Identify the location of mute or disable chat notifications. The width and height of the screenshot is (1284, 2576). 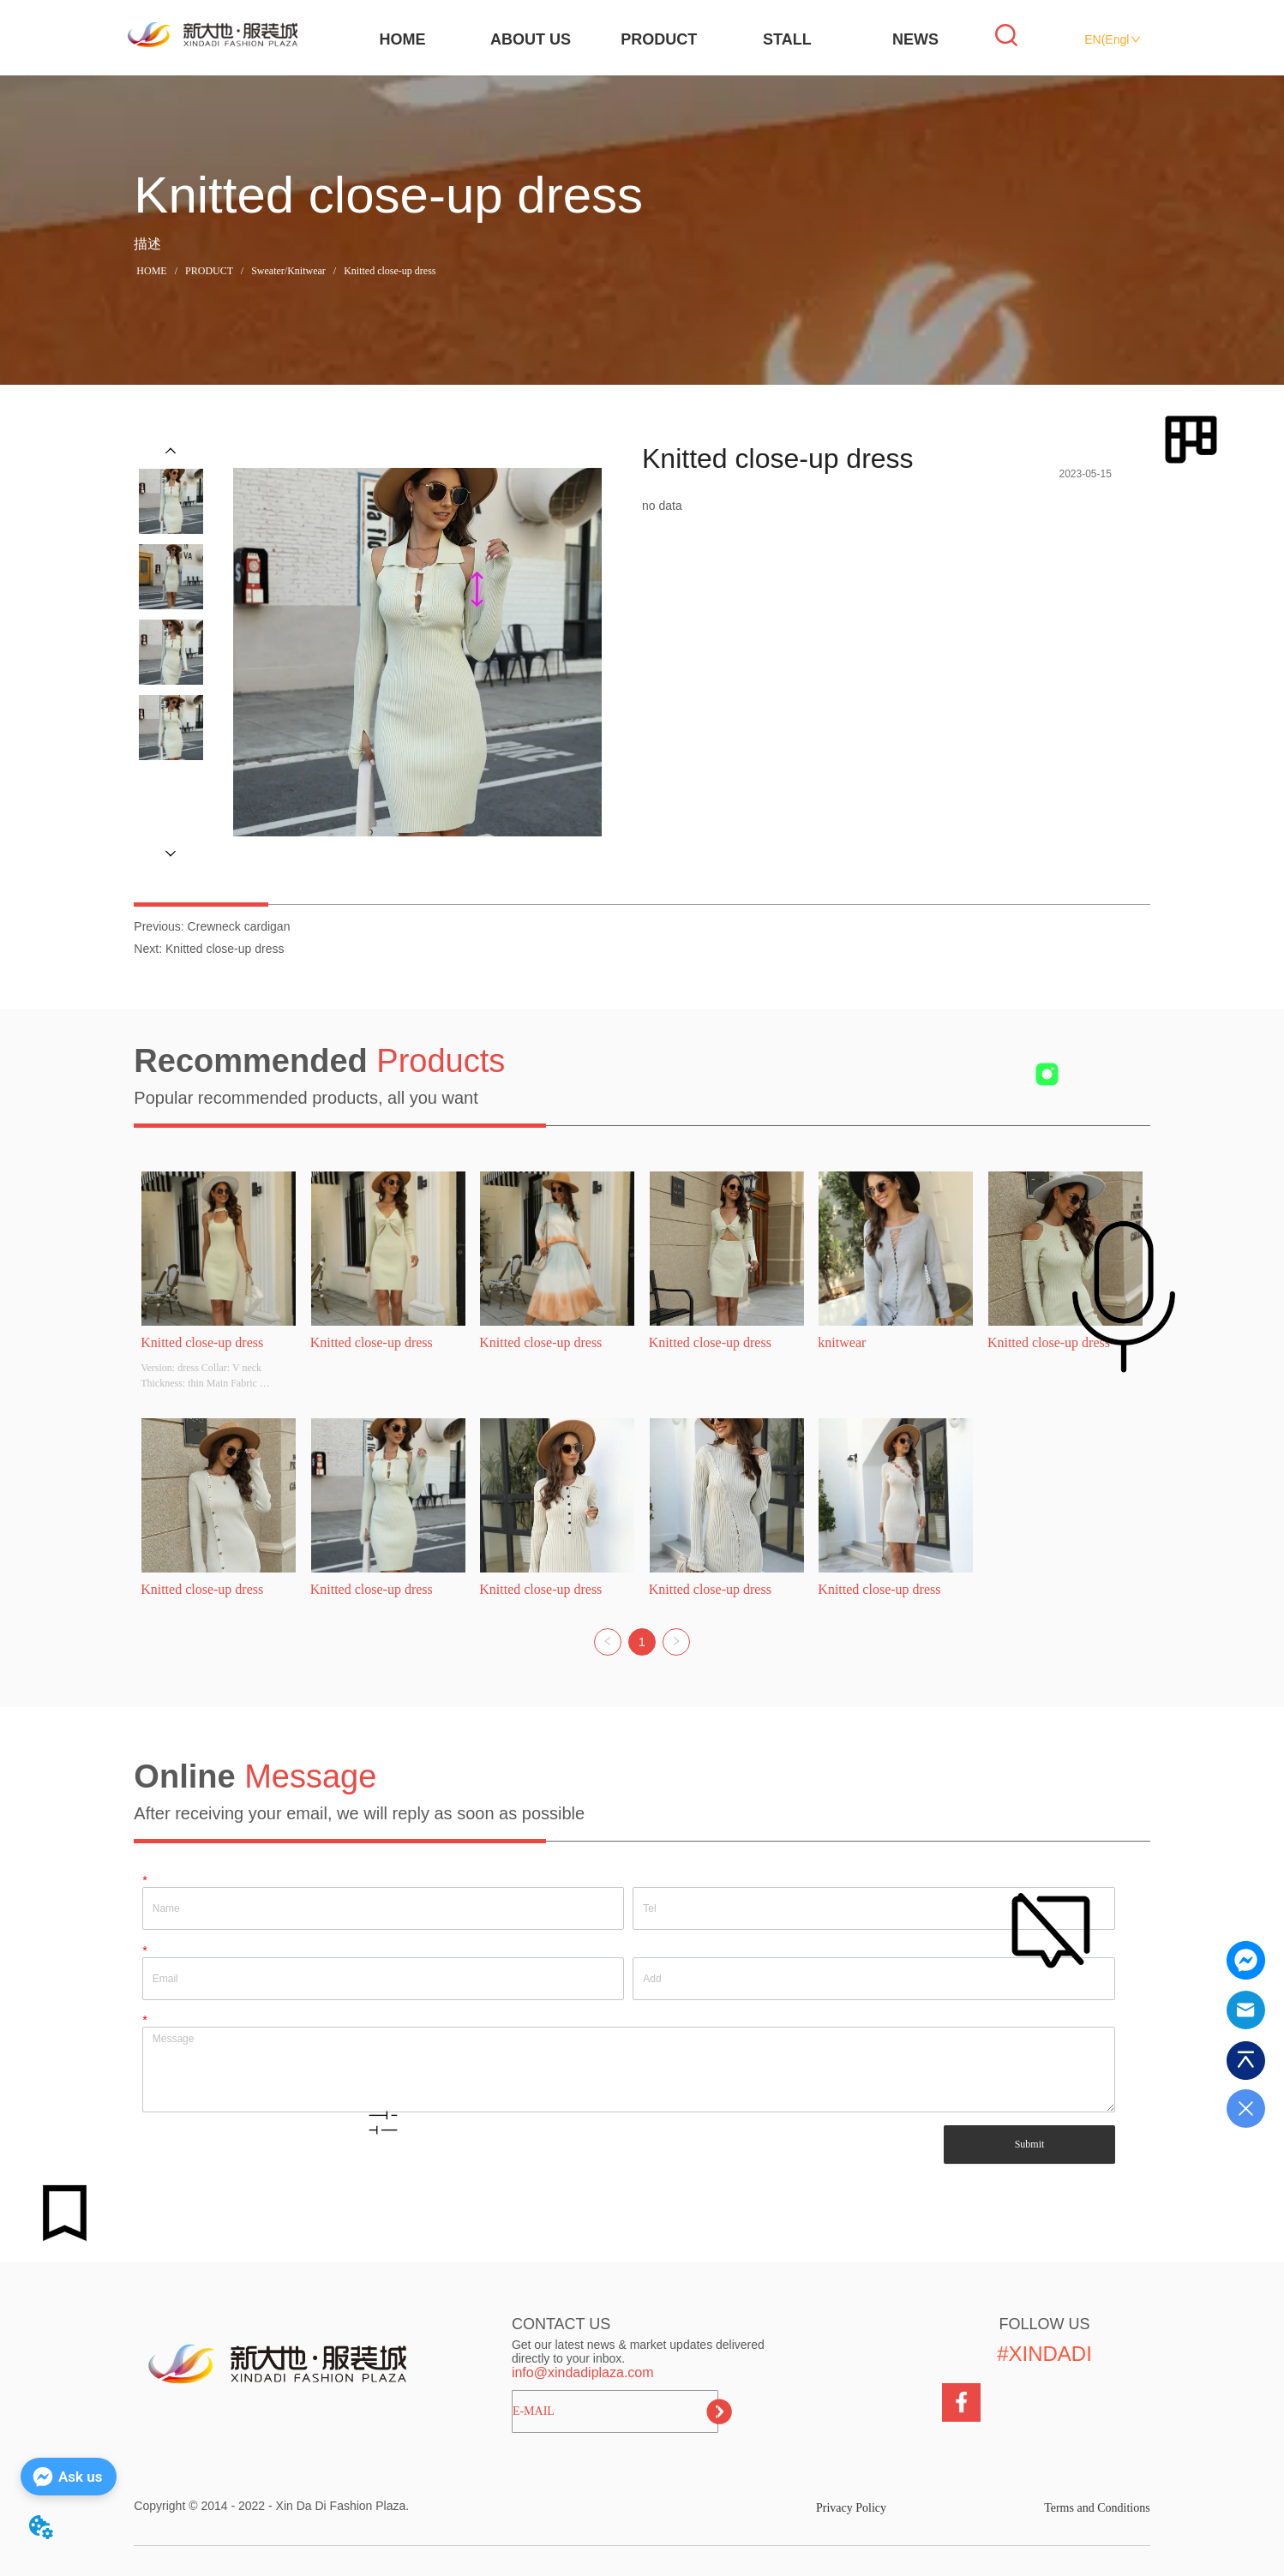
(1051, 1929).